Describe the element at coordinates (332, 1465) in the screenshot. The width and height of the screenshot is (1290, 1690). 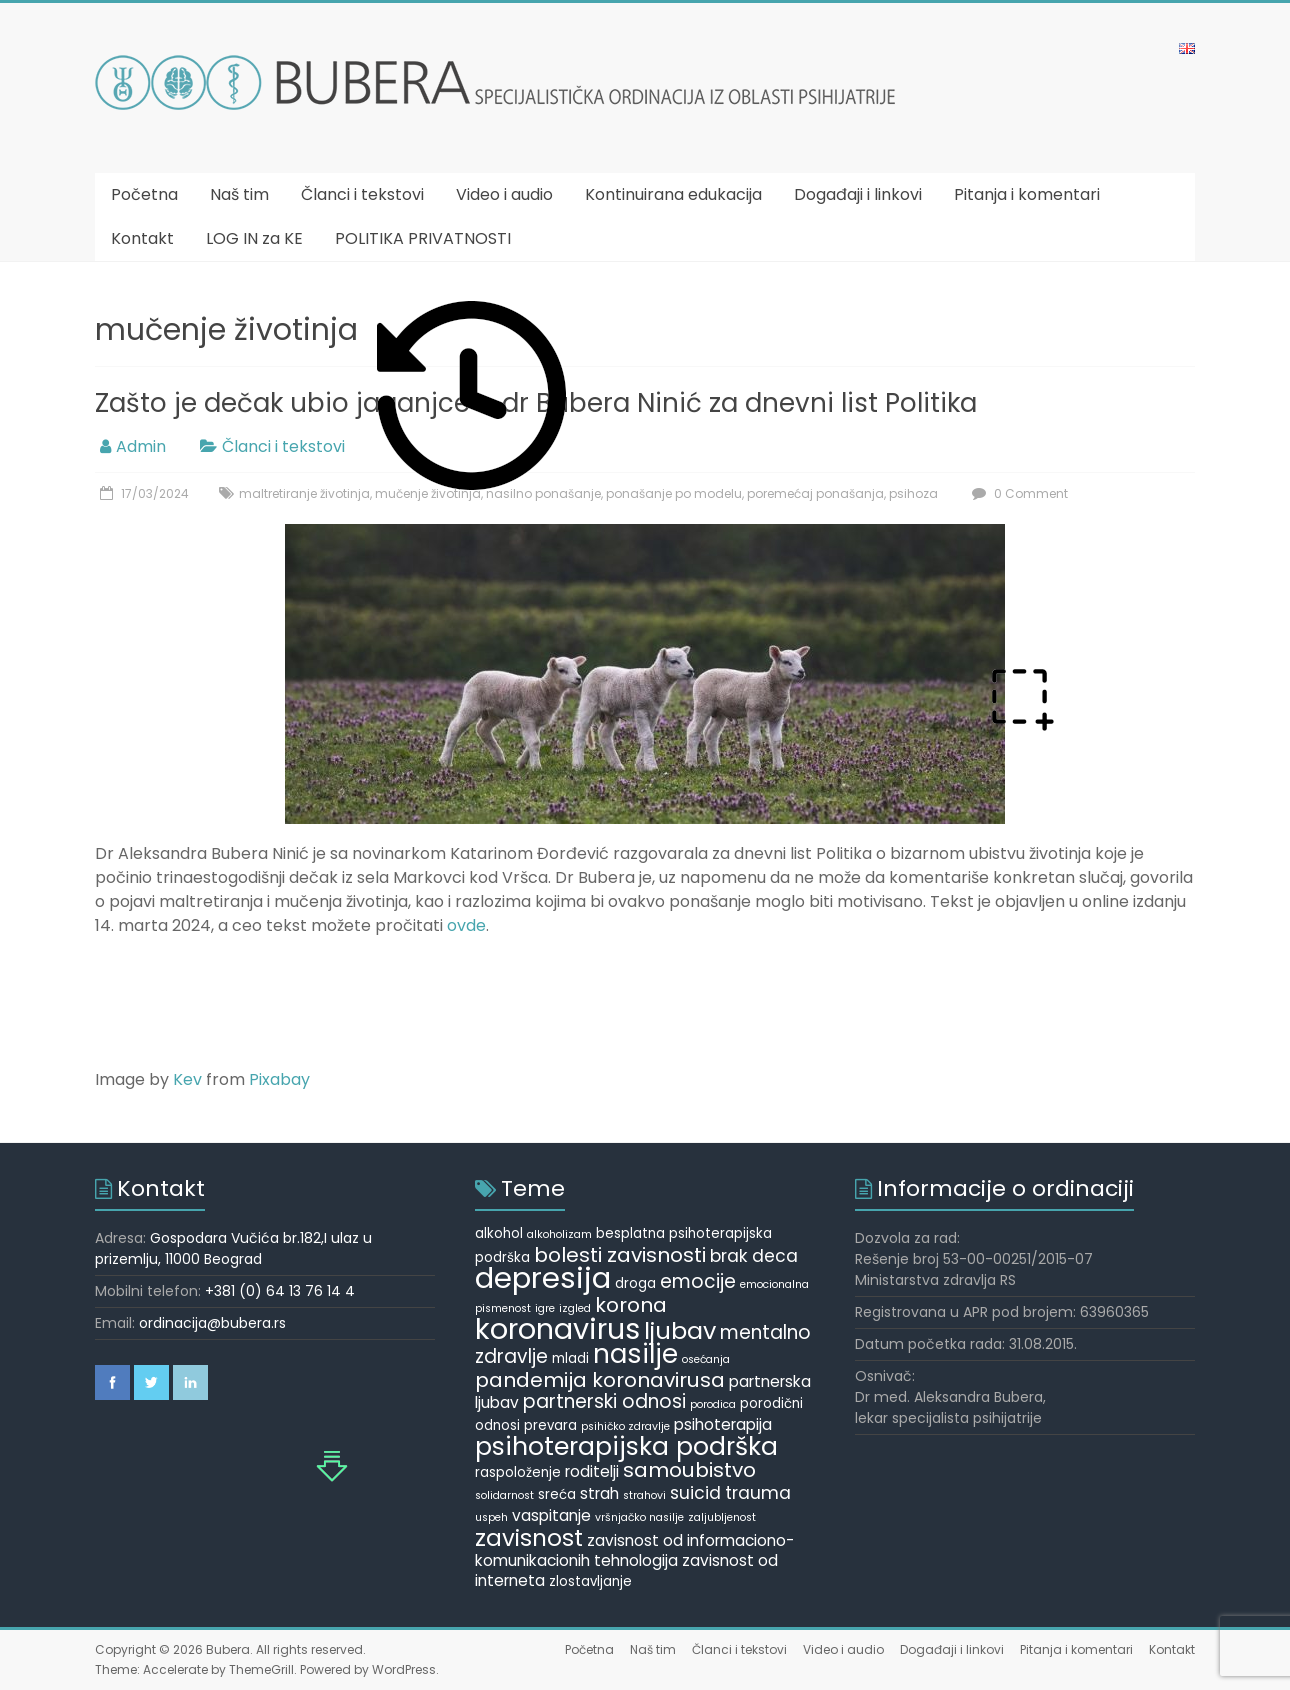
I see `download file or content` at that location.